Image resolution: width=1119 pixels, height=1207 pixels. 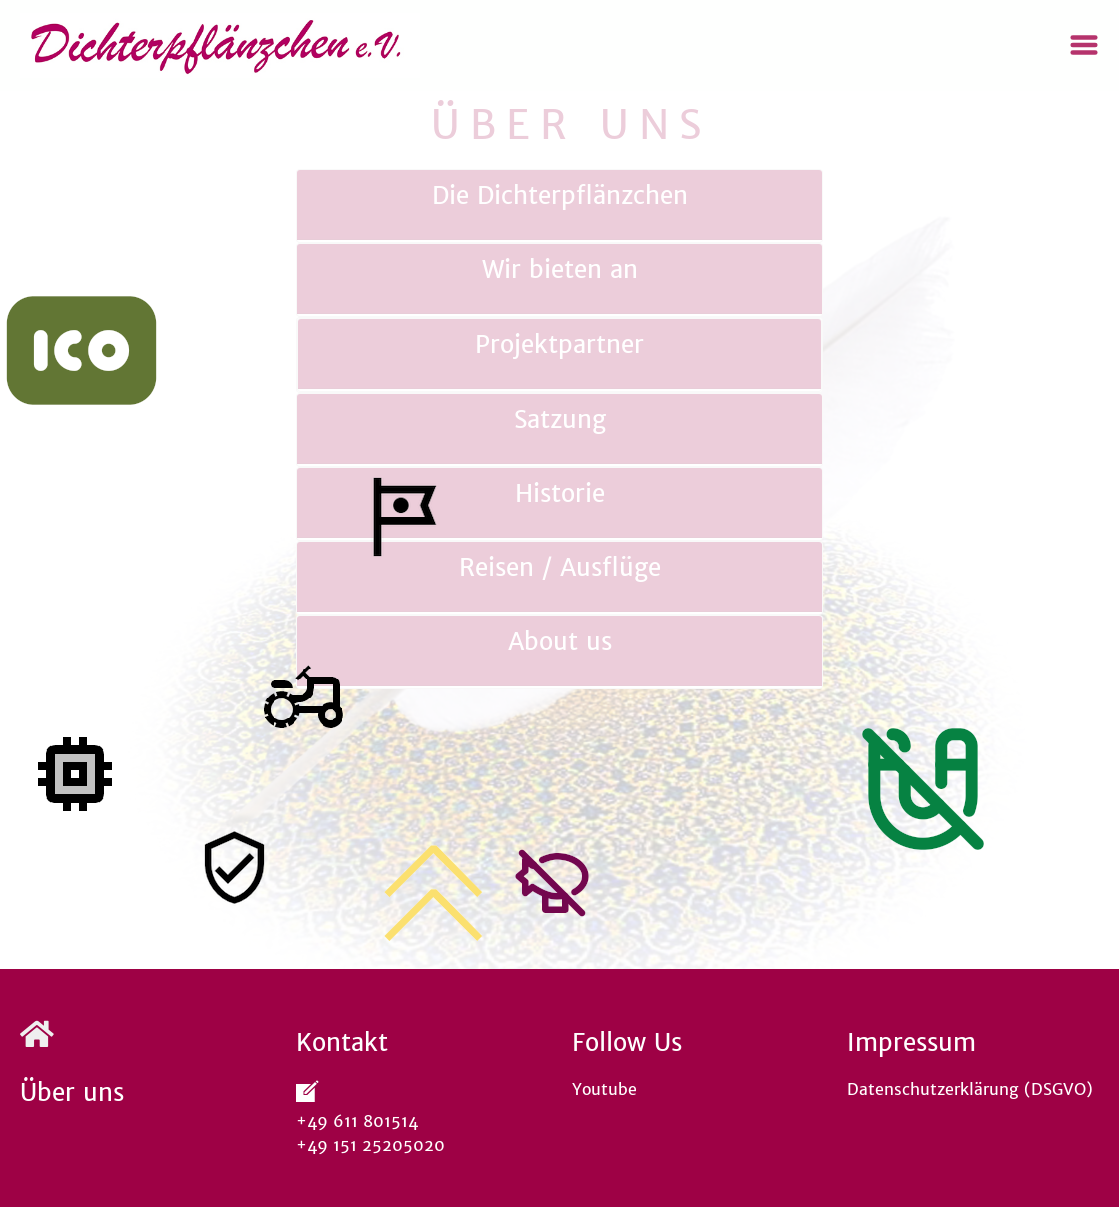 I want to click on view device memory or RAM usage, so click(x=75, y=774).